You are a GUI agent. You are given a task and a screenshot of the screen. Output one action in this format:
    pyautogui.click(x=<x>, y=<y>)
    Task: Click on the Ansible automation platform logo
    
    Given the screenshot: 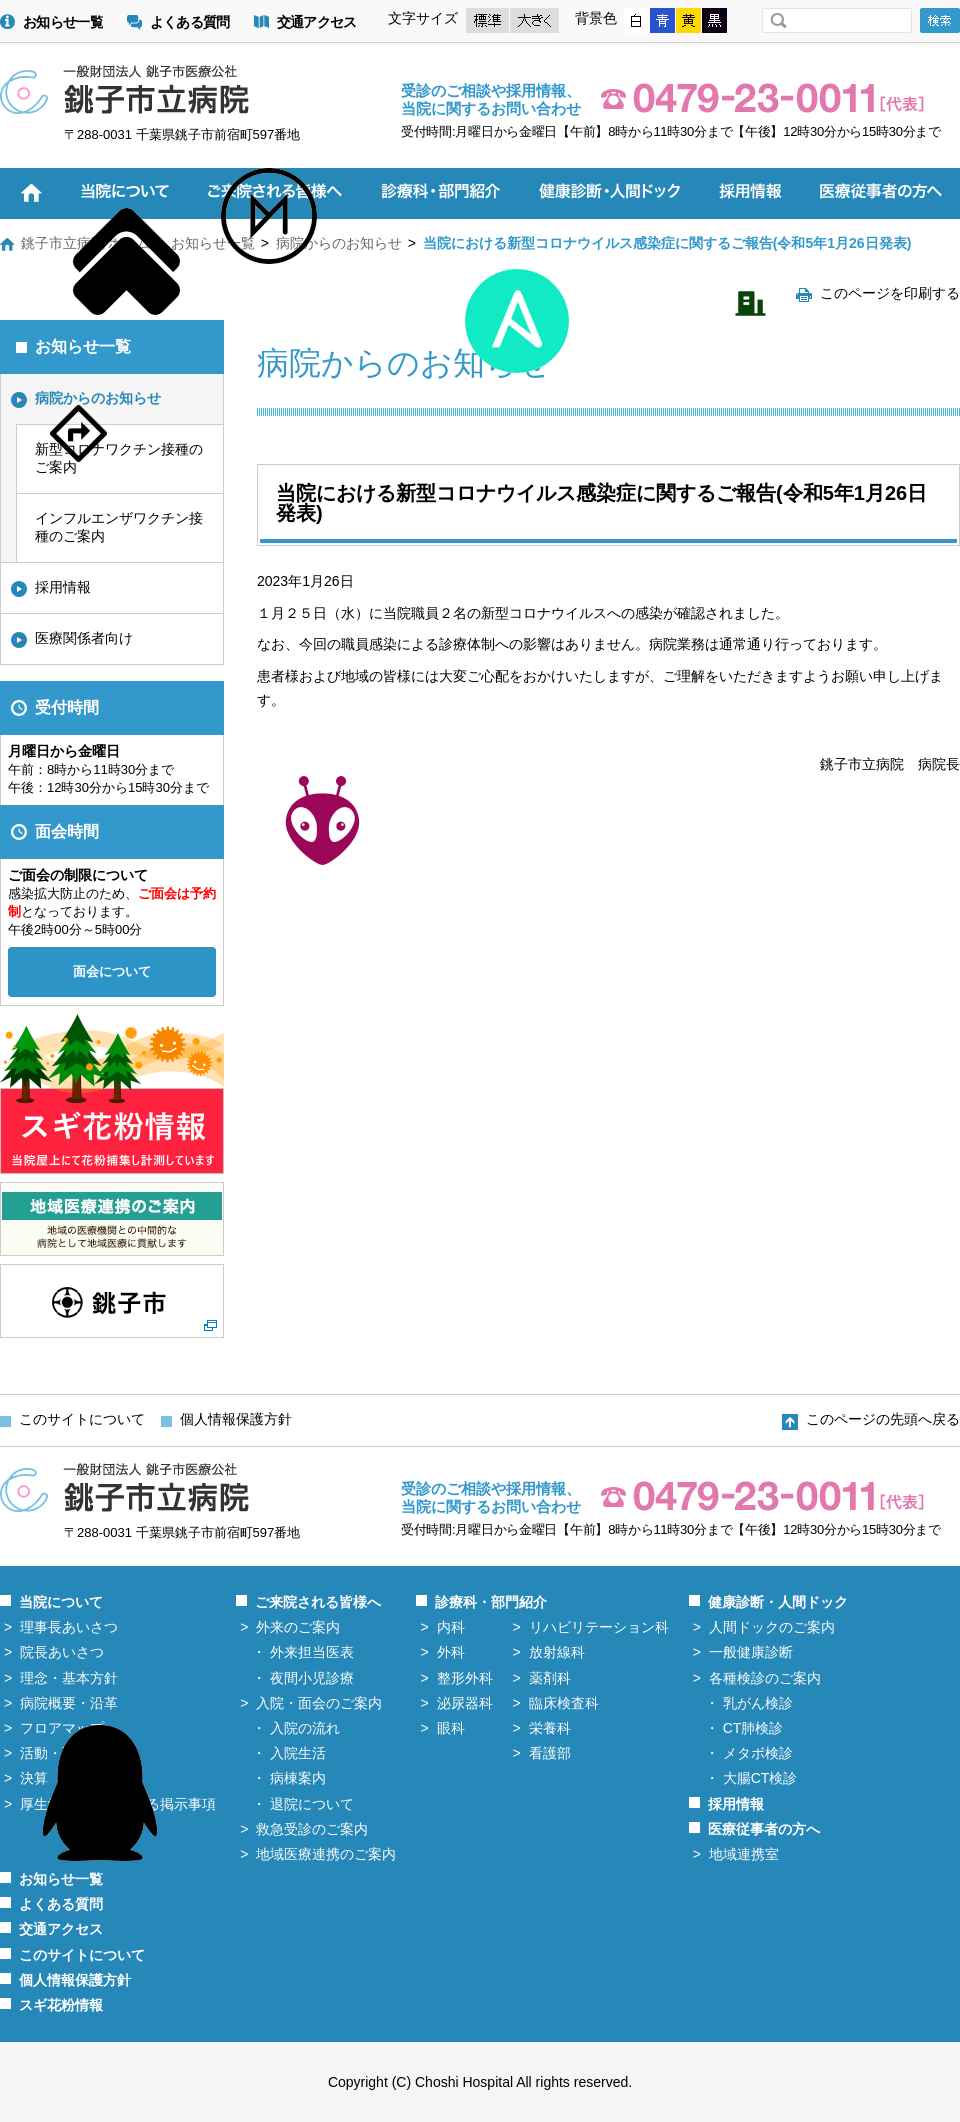 What is the action you would take?
    pyautogui.click(x=517, y=321)
    